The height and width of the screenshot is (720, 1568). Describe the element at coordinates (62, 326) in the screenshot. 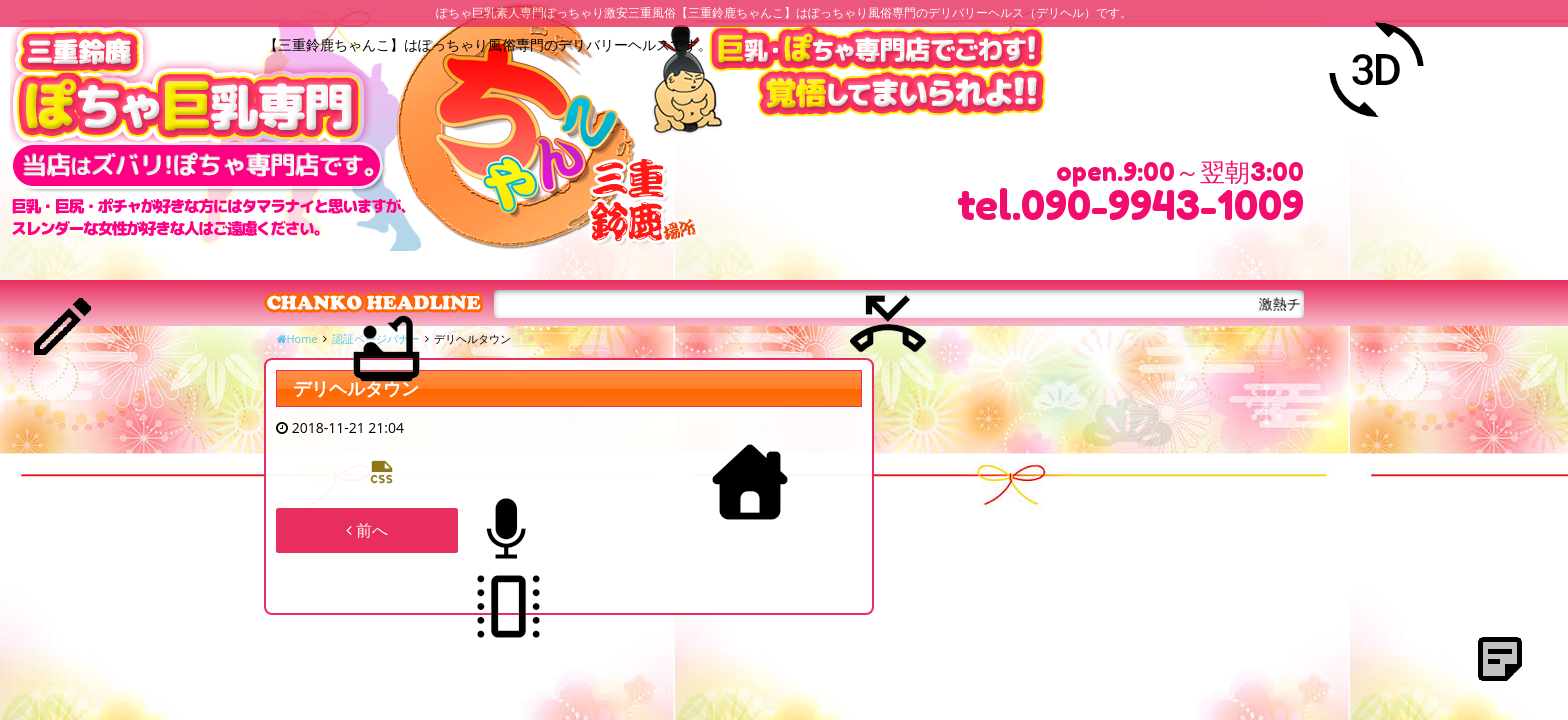

I see `edit or modify content` at that location.